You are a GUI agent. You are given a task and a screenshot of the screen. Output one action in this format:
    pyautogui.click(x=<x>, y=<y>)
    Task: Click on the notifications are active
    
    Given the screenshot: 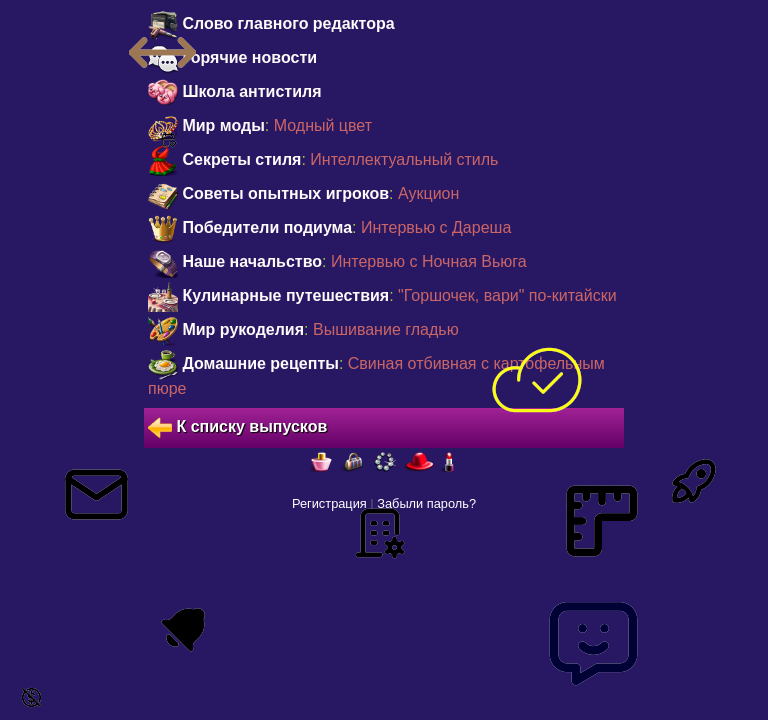 What is the action you would take?
    pyautogui.click(x=183, y=629)
    